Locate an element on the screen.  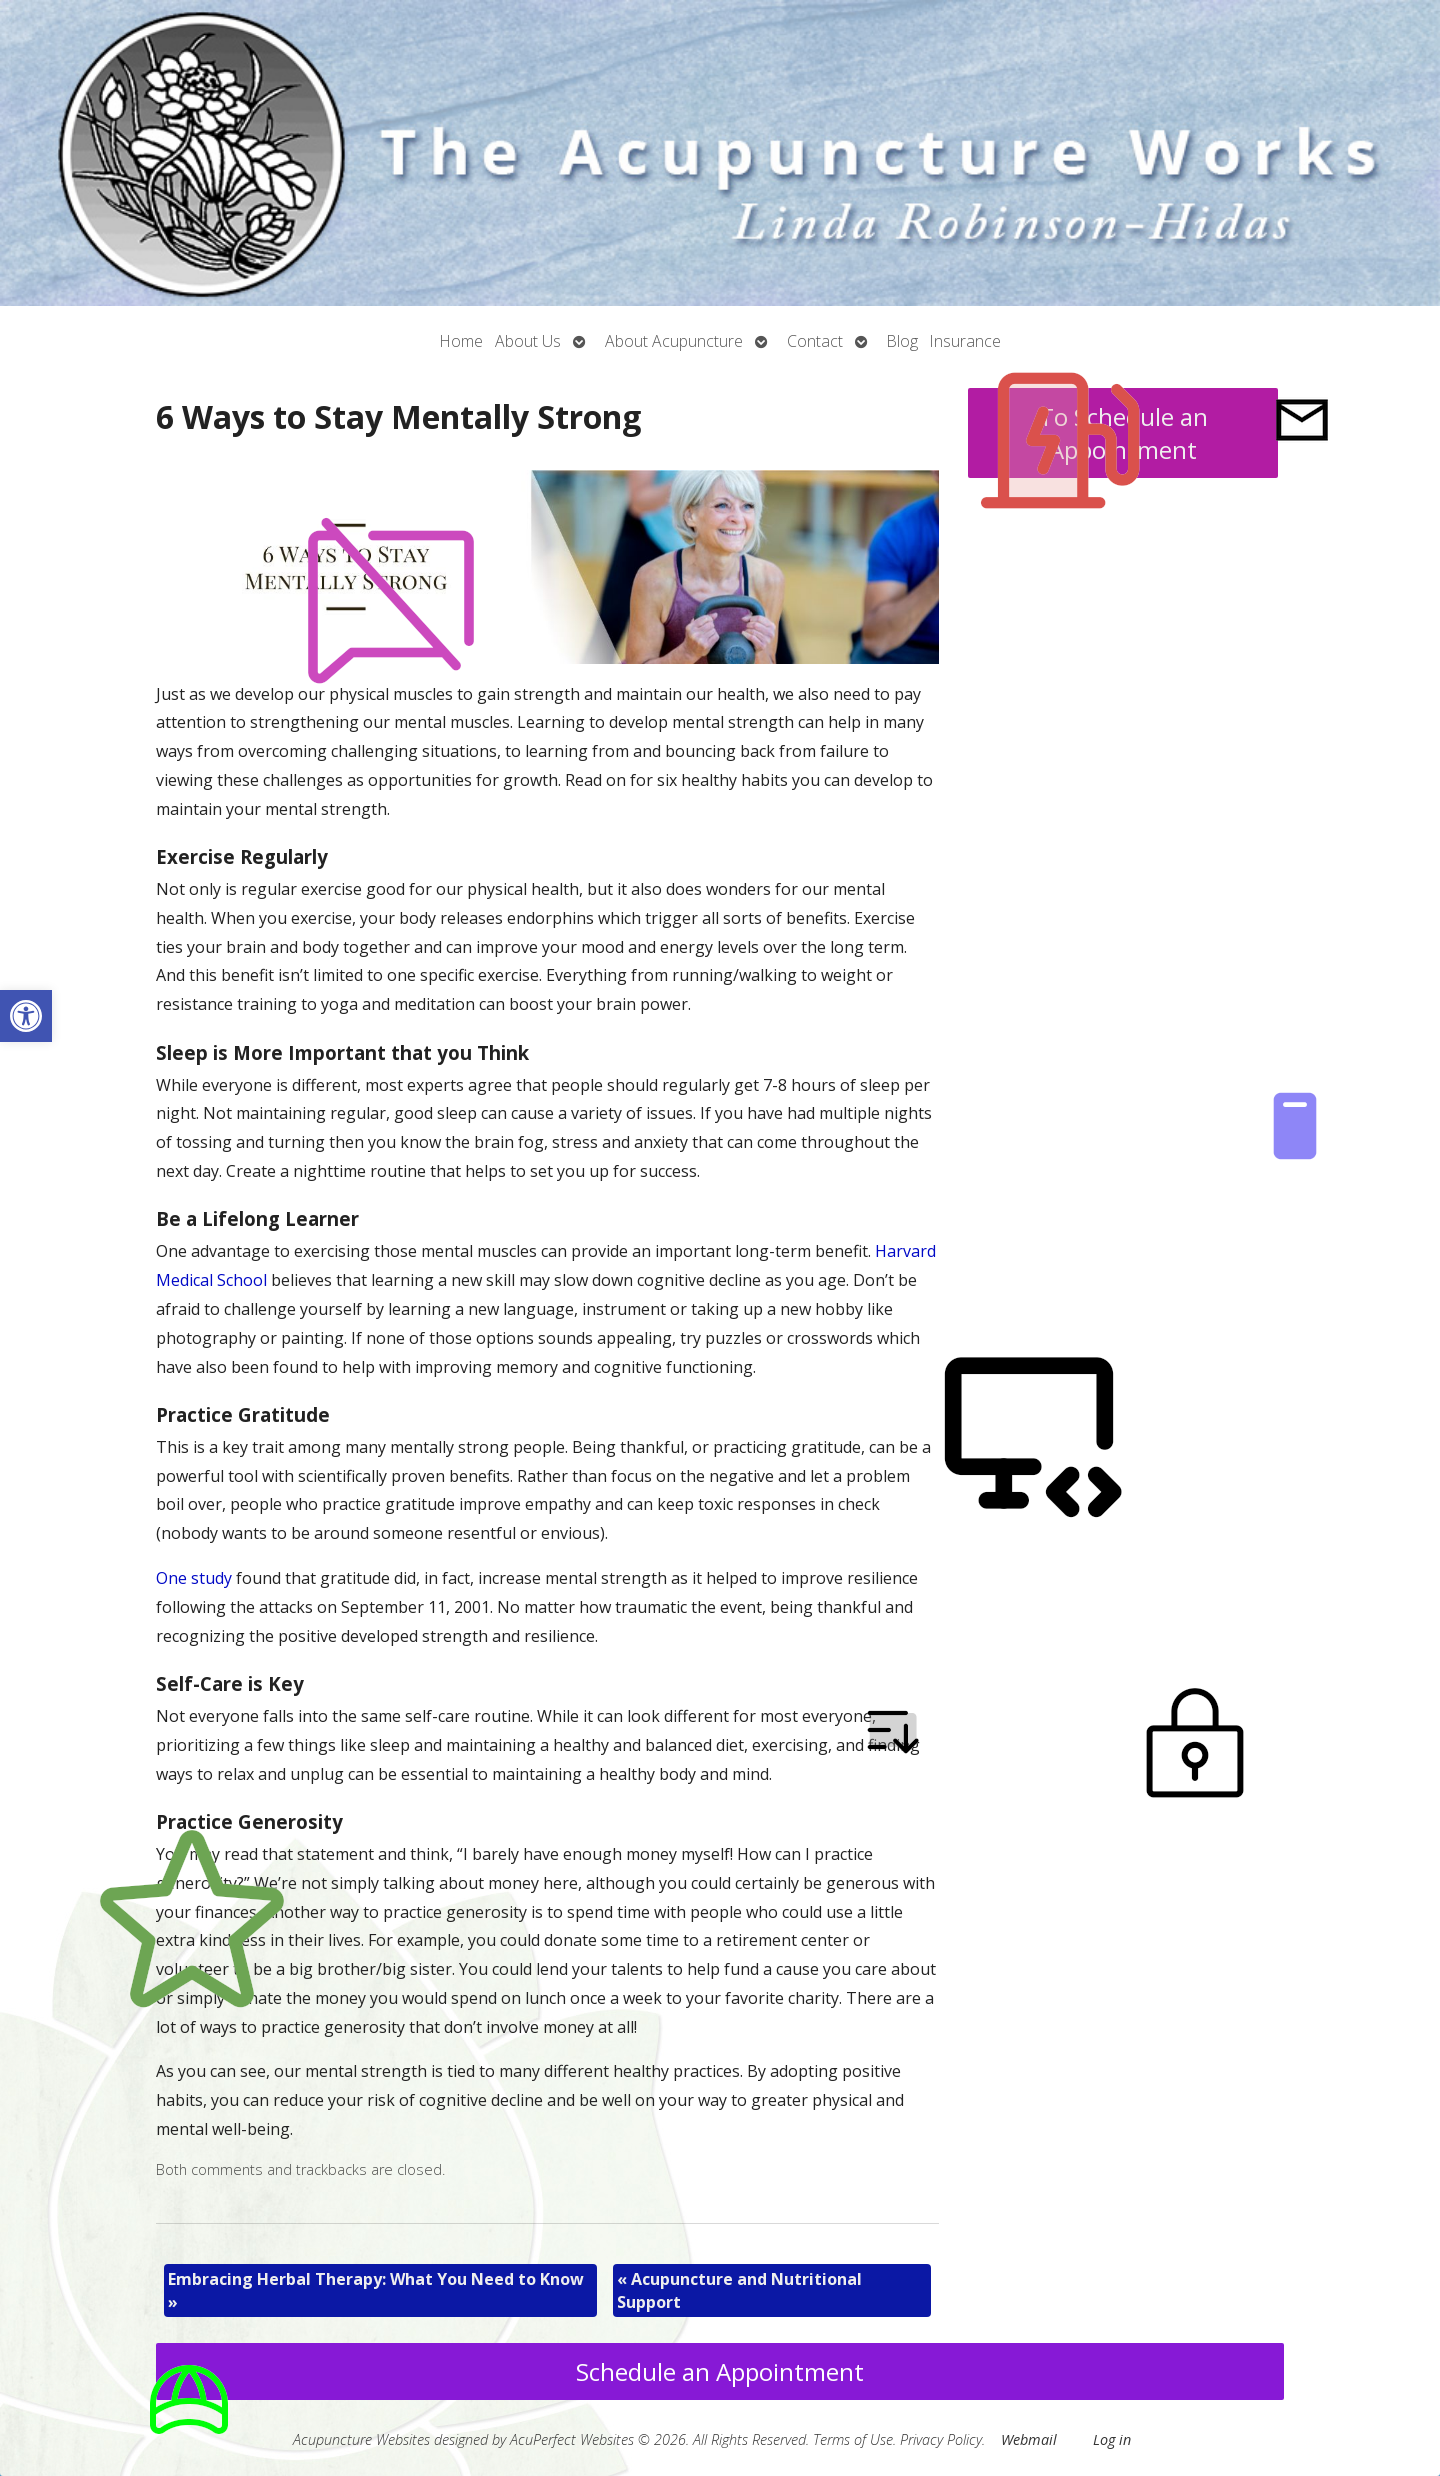
mute or disable chat notifications is located at coordinates (391, 594).